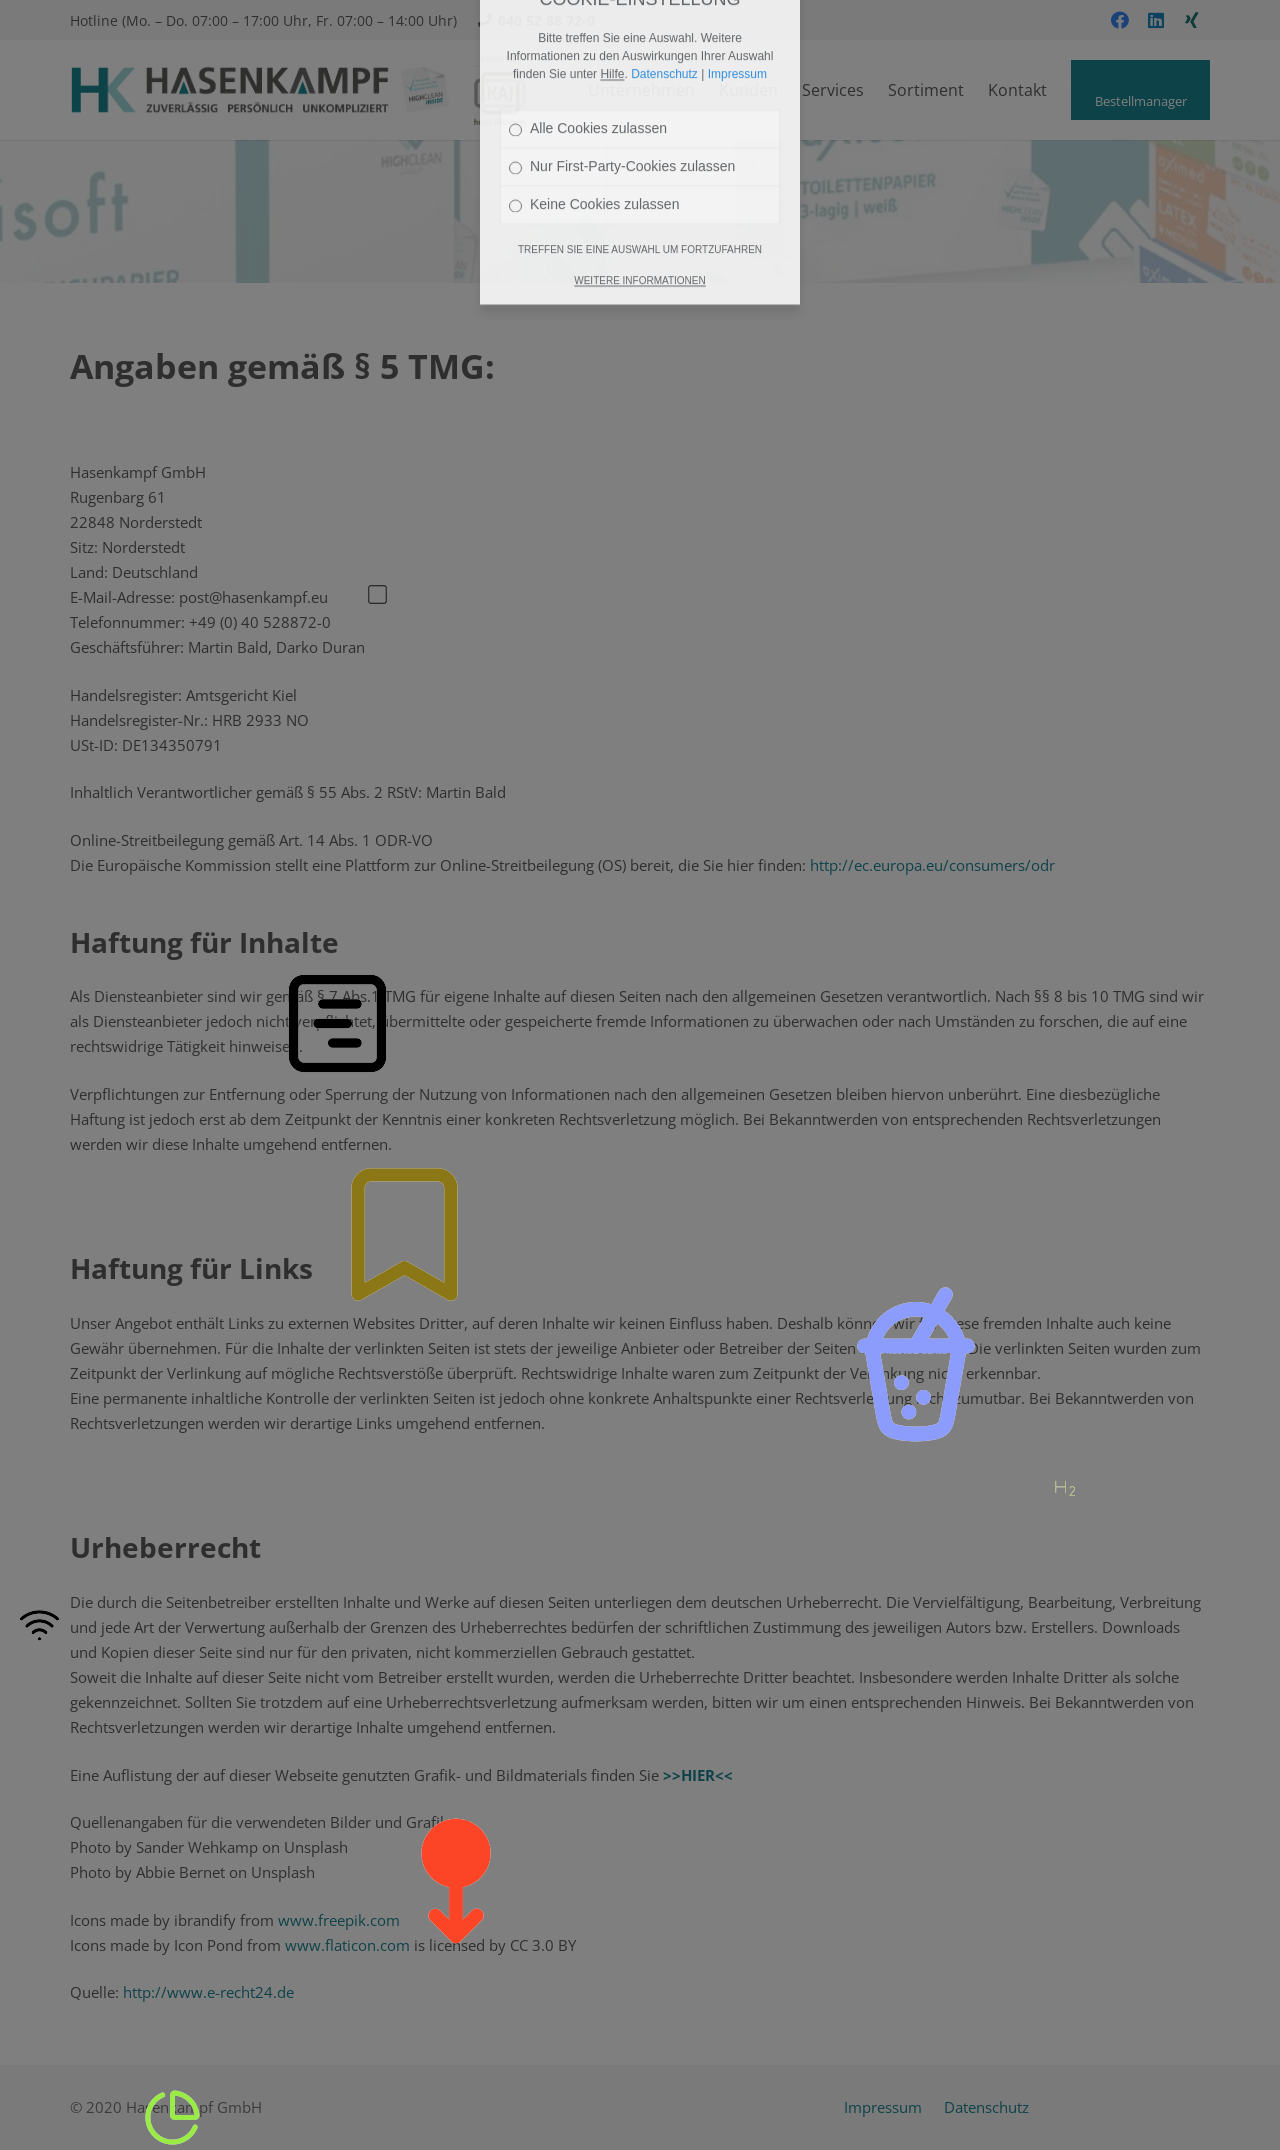 Image resolution: width=1280 pixels, height=2150 pixels. I want to click on indicates active wireless network connection, so click(39, 1624).